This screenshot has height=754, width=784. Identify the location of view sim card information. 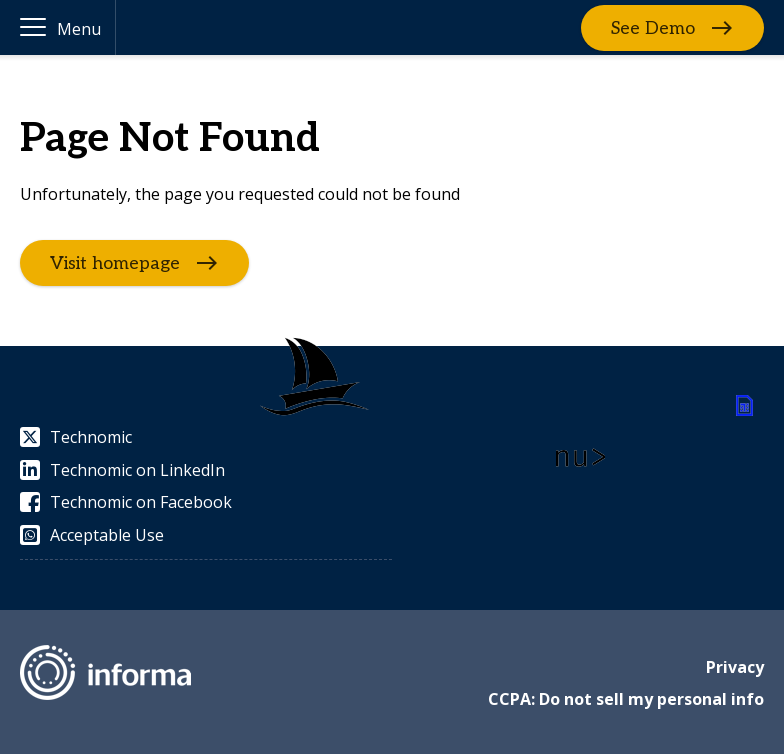
(744, 405).